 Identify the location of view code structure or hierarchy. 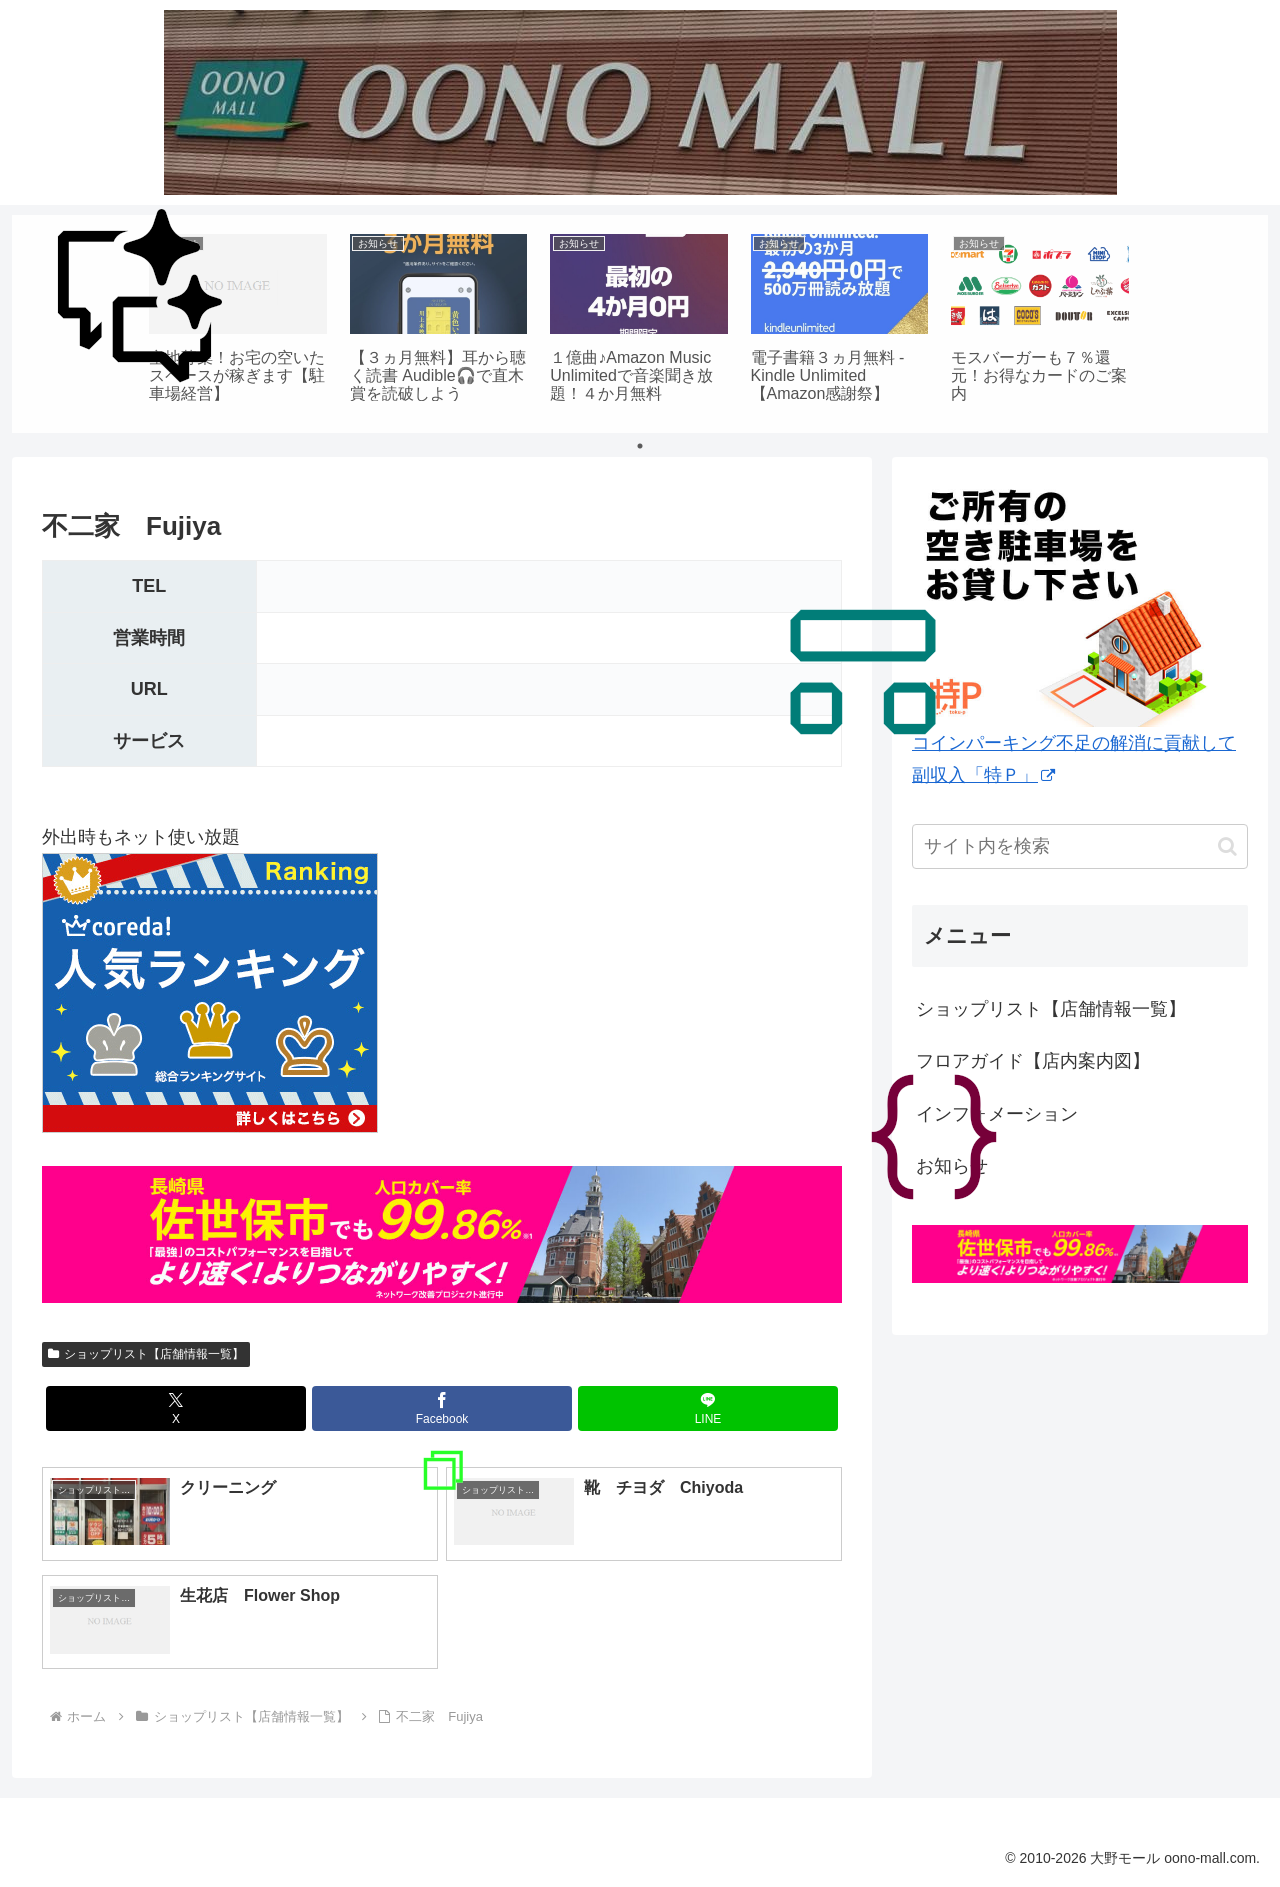
(863, 672).